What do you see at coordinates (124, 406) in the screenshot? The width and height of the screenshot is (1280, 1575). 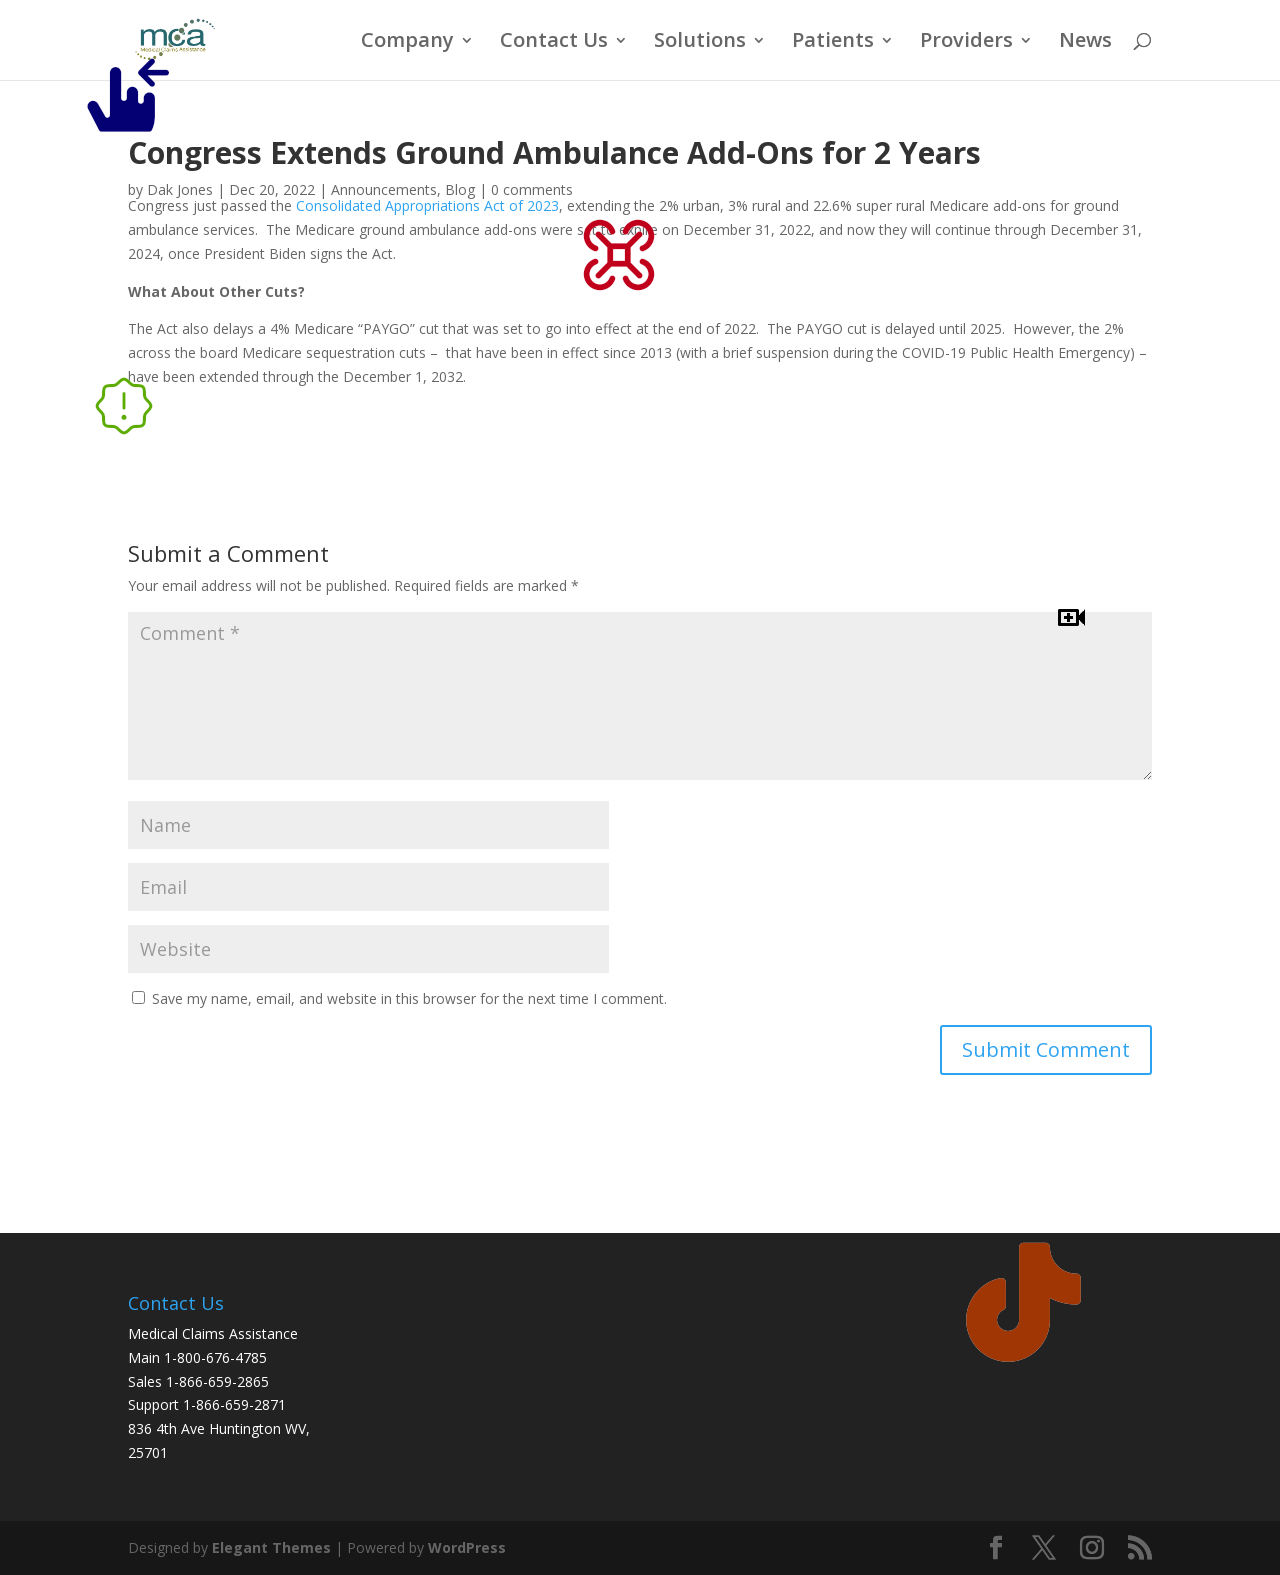 I see `indicates a warning or alert requiring attention` at bounding box center [124, 406].